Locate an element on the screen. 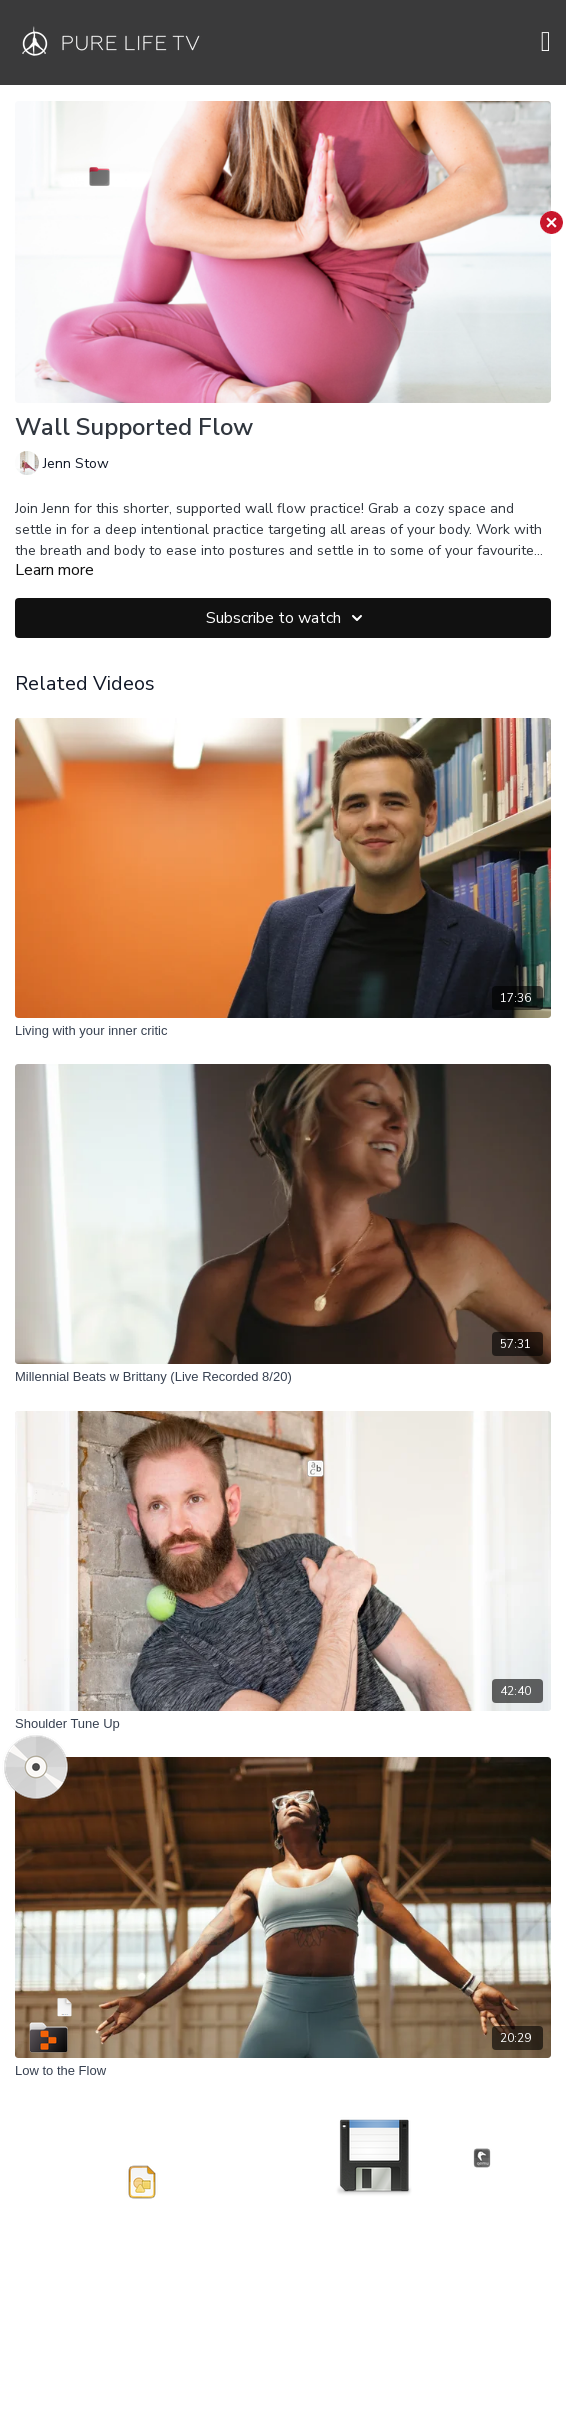 The height and width of the screenshot is (2415, 566). save the current file or document is located at coordinates (376, 2157).